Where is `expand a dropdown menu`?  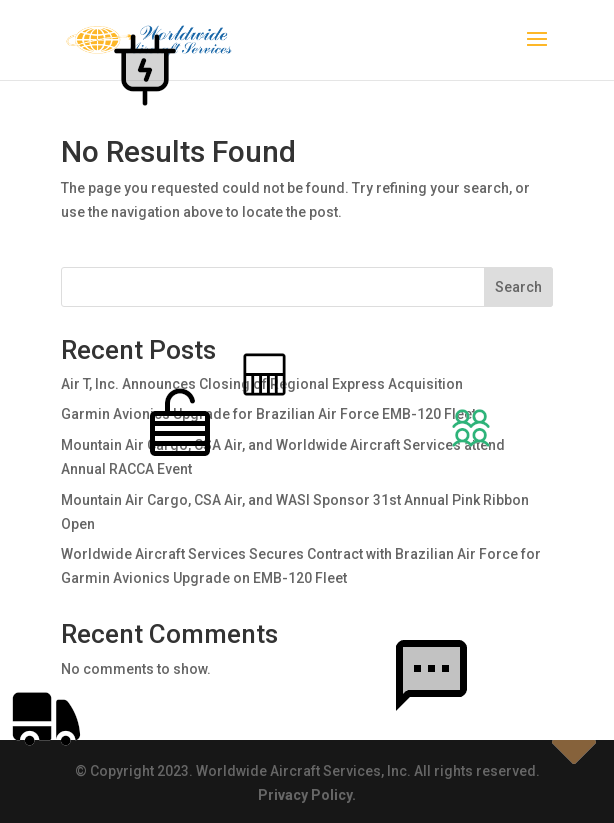
expand a dropdown menu is located at coordinates (574, 750).